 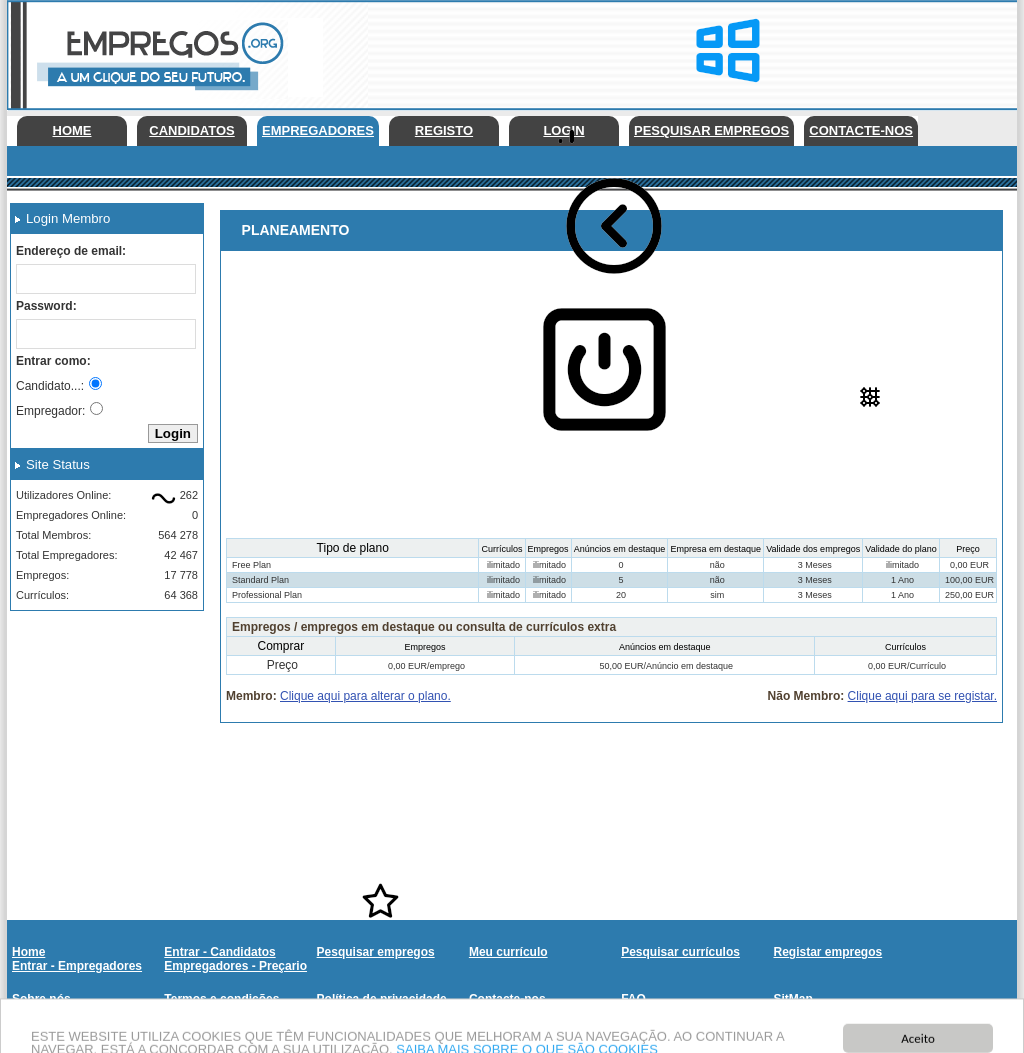 I want to click on open the windows start menu, so click(x=730, y=50).